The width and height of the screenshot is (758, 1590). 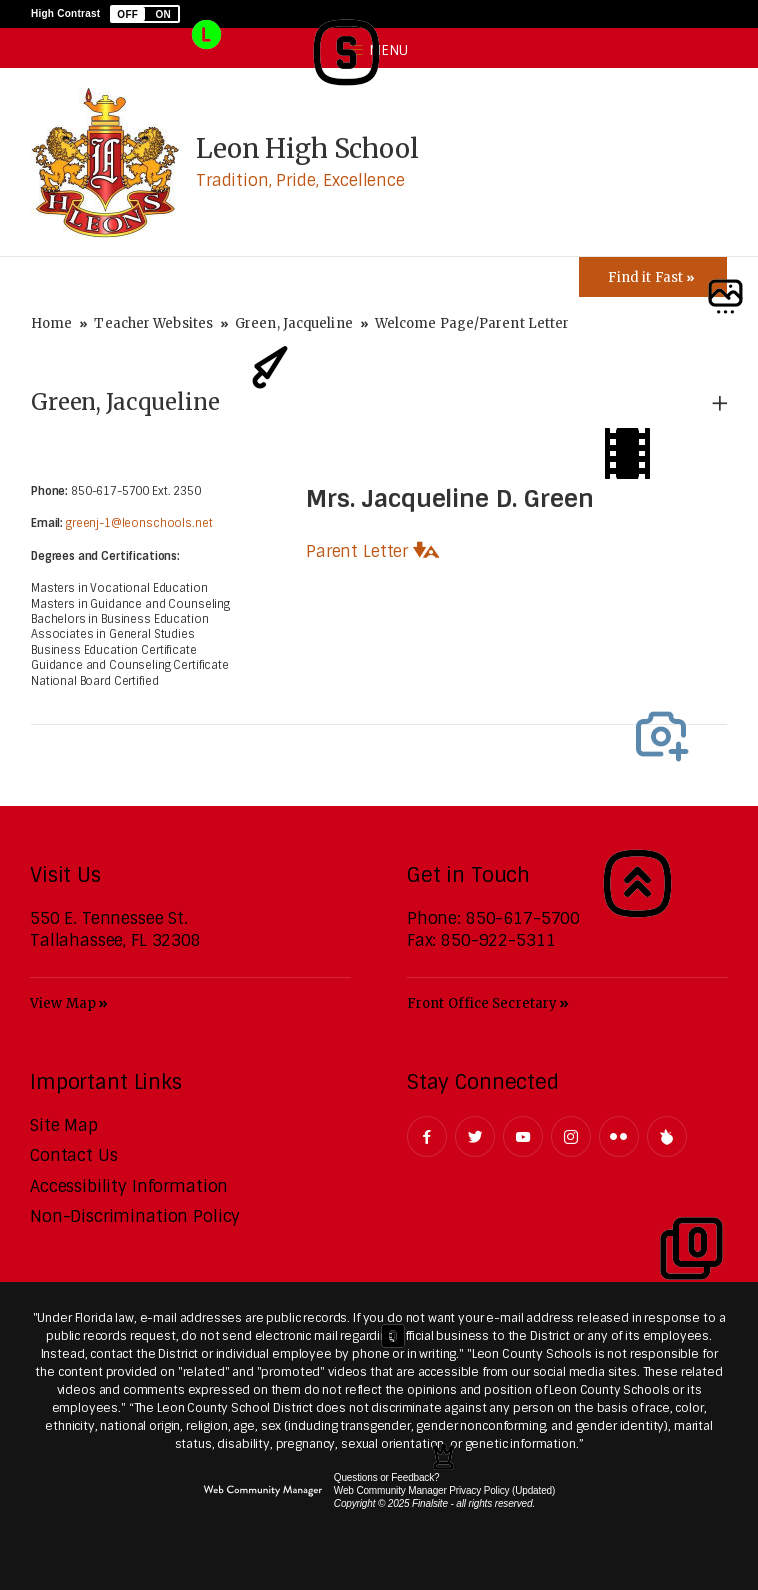 I want to click on browse local movies or theaters nearby, so click(x=627, y=453).